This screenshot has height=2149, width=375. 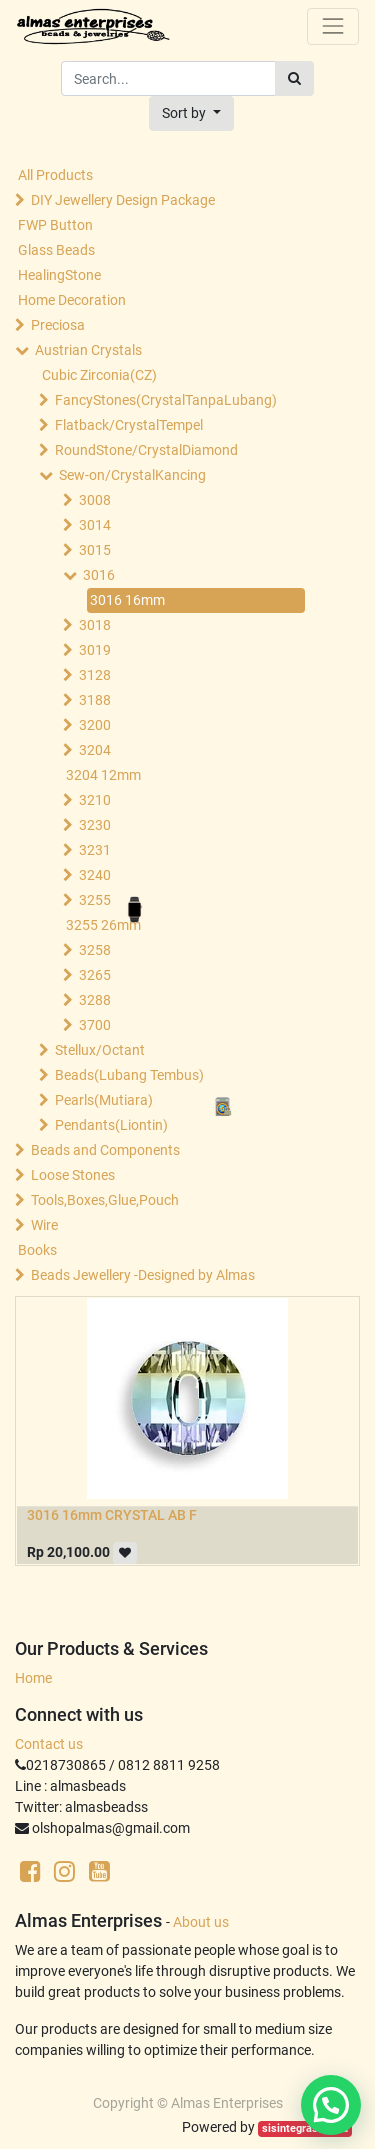 What do you see at coordinates (134, 909) in the screenshot?
I see `manage connected Apple Watch device` at bounding box center [134, 909].